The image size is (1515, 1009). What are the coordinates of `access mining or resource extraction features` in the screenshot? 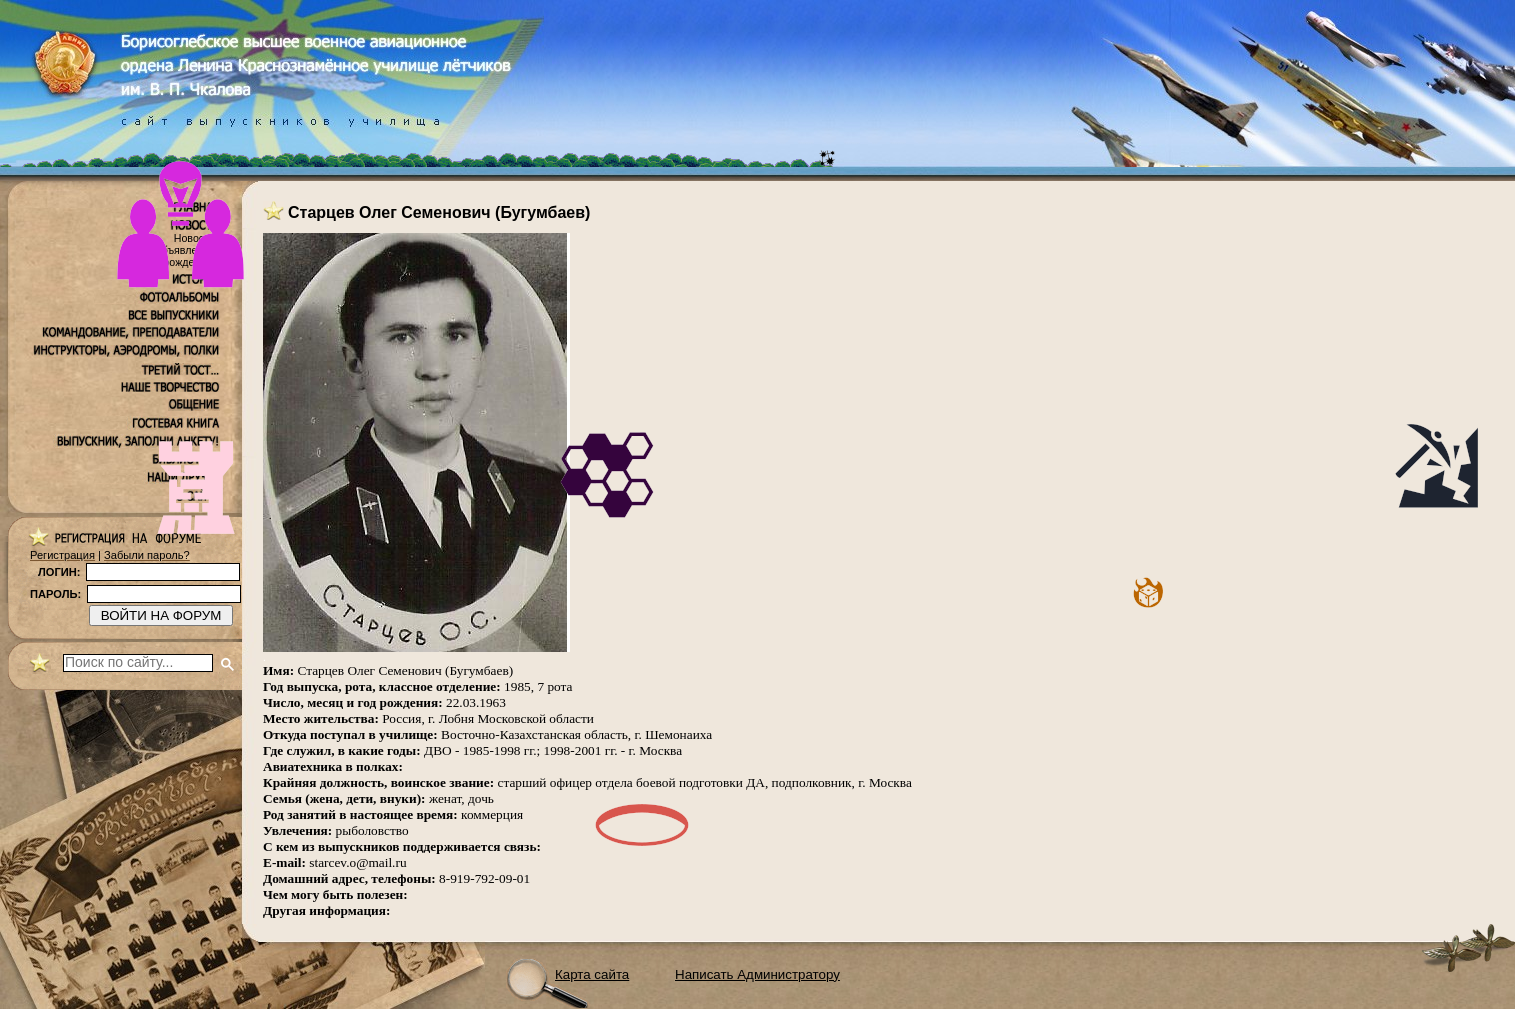 It's located at (1436, 466).